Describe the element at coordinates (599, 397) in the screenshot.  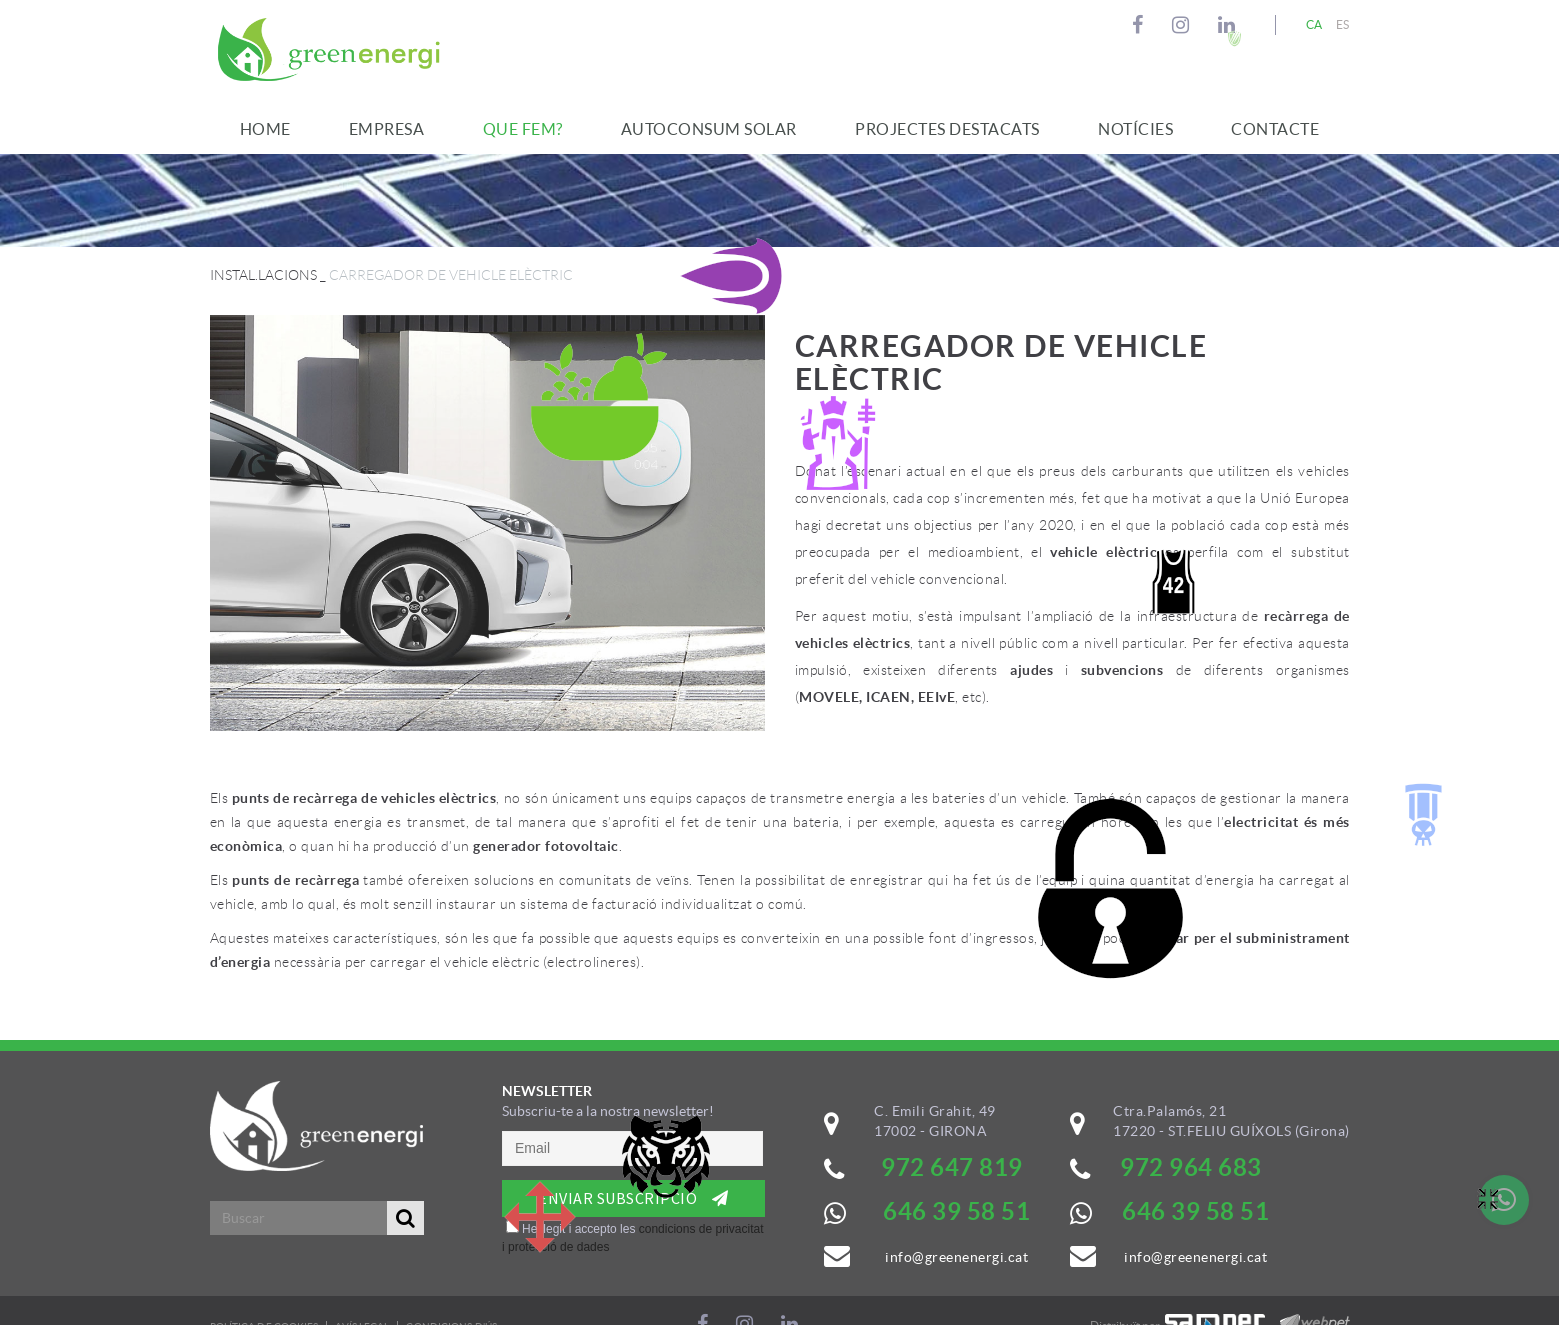
I see `view healthy food or nutrition options` at that location.